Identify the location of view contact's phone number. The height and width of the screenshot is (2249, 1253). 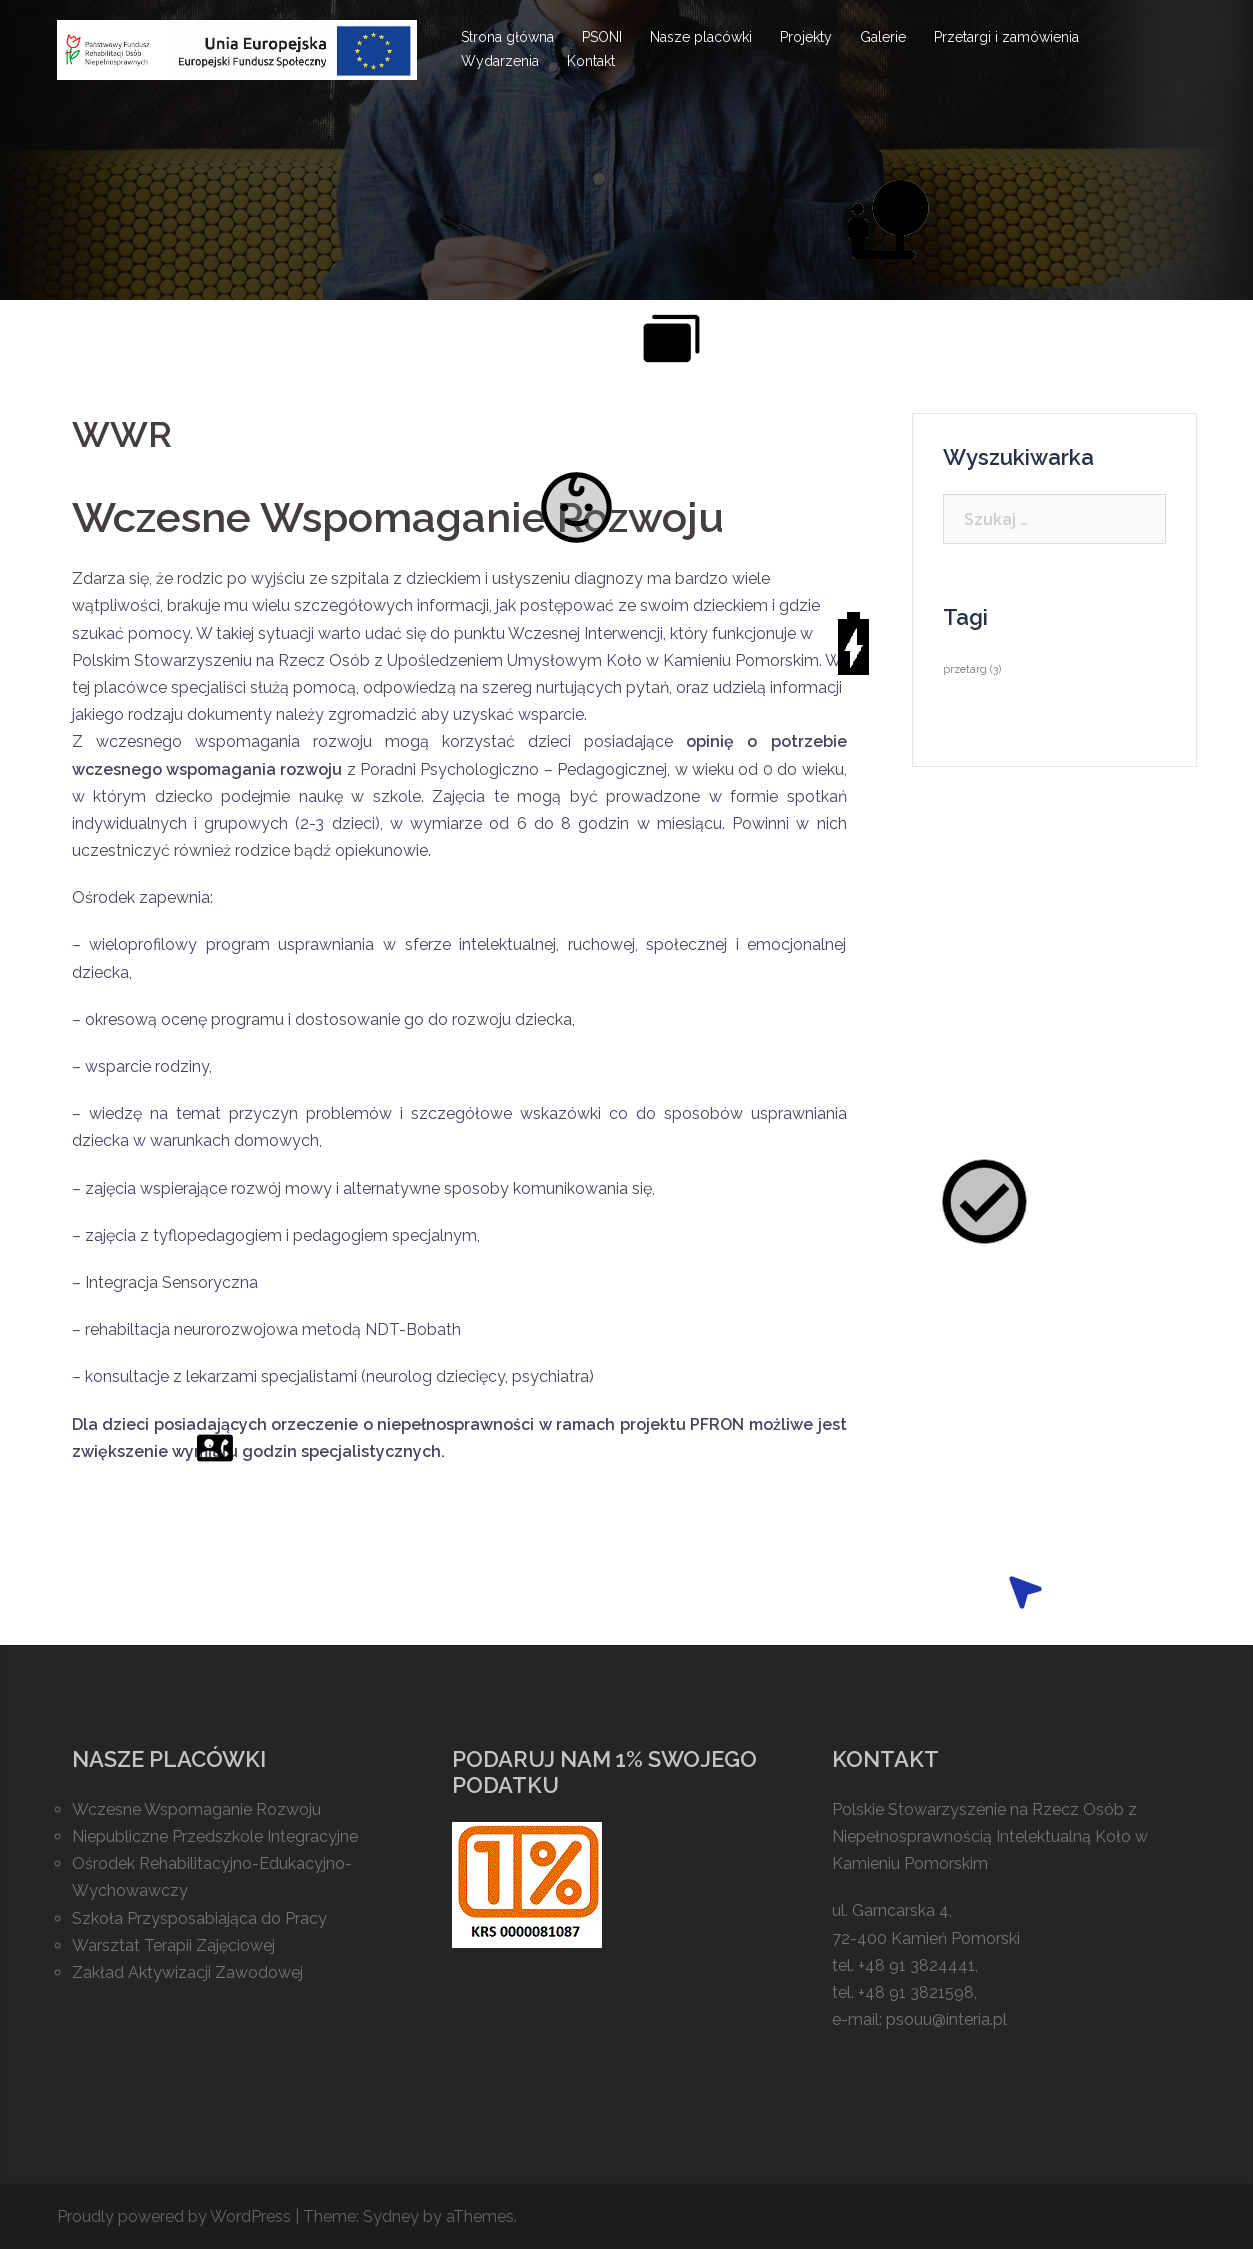
(215, 1448).